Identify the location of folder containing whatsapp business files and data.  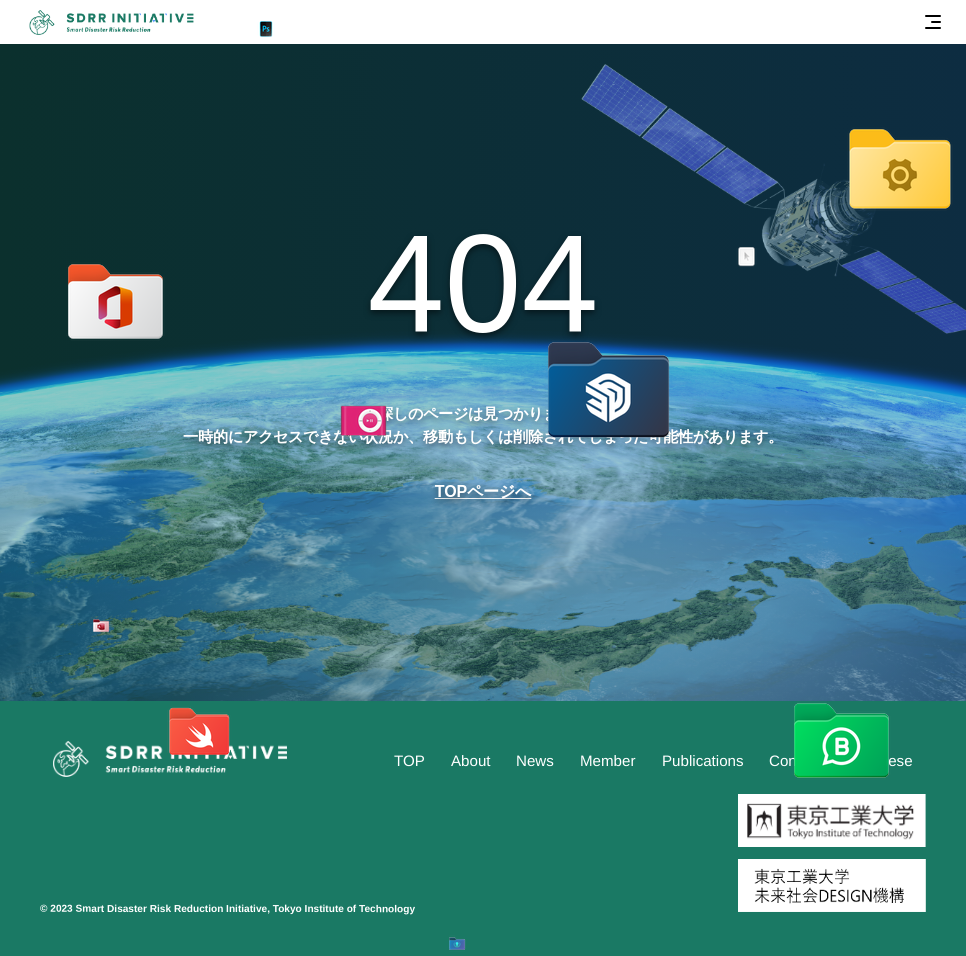
(841, 743).